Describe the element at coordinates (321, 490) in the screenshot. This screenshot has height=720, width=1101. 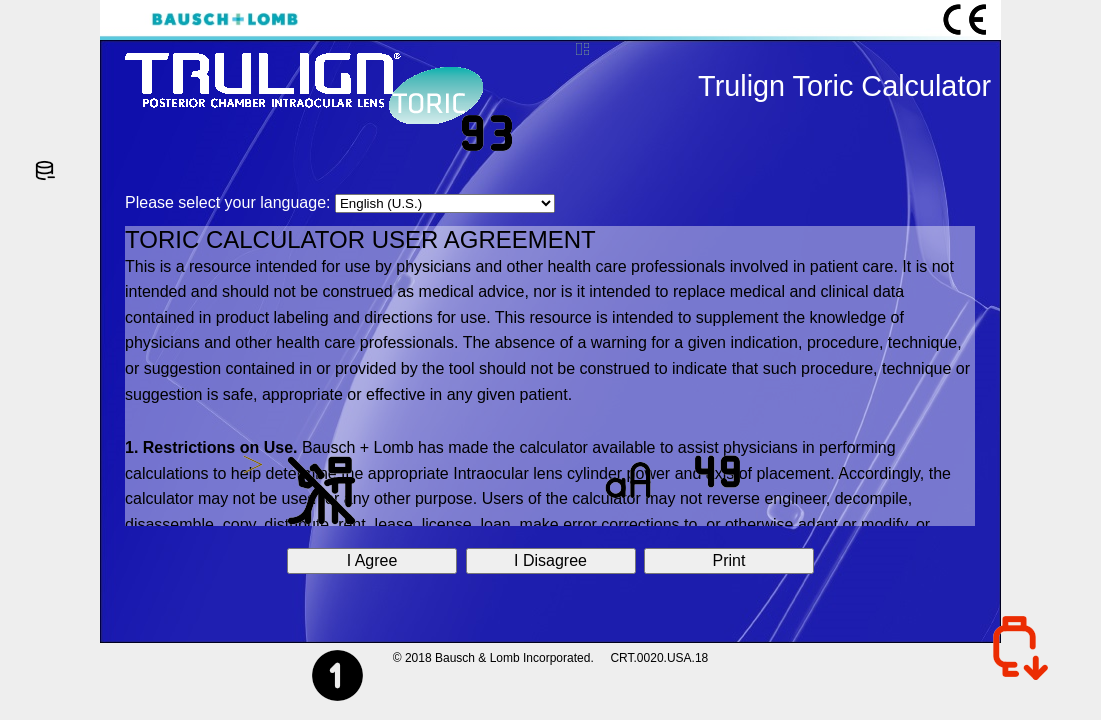
I see `rollercoaster ride unavailable or closed` at that location.